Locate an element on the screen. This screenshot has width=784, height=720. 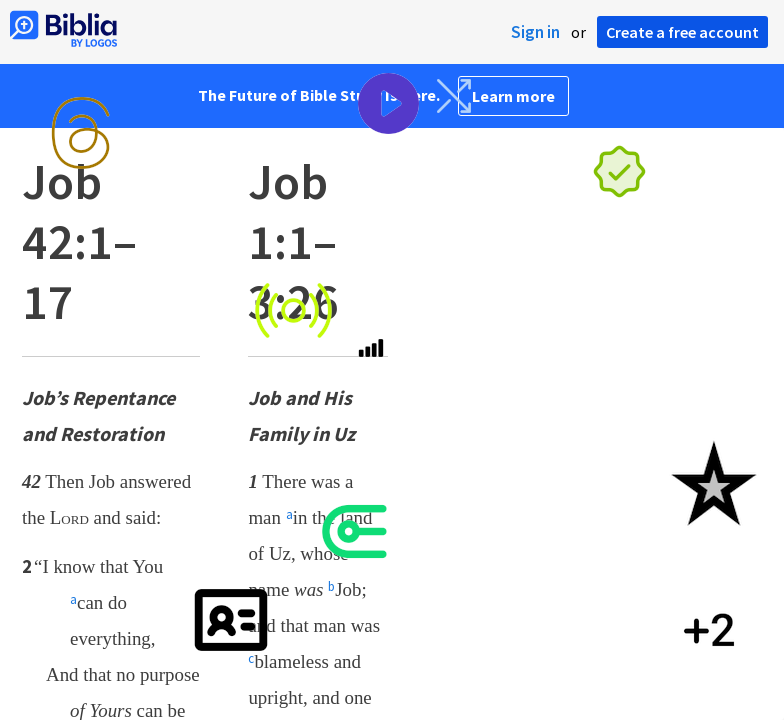
play media or video content is located at coordinates (388, 103).